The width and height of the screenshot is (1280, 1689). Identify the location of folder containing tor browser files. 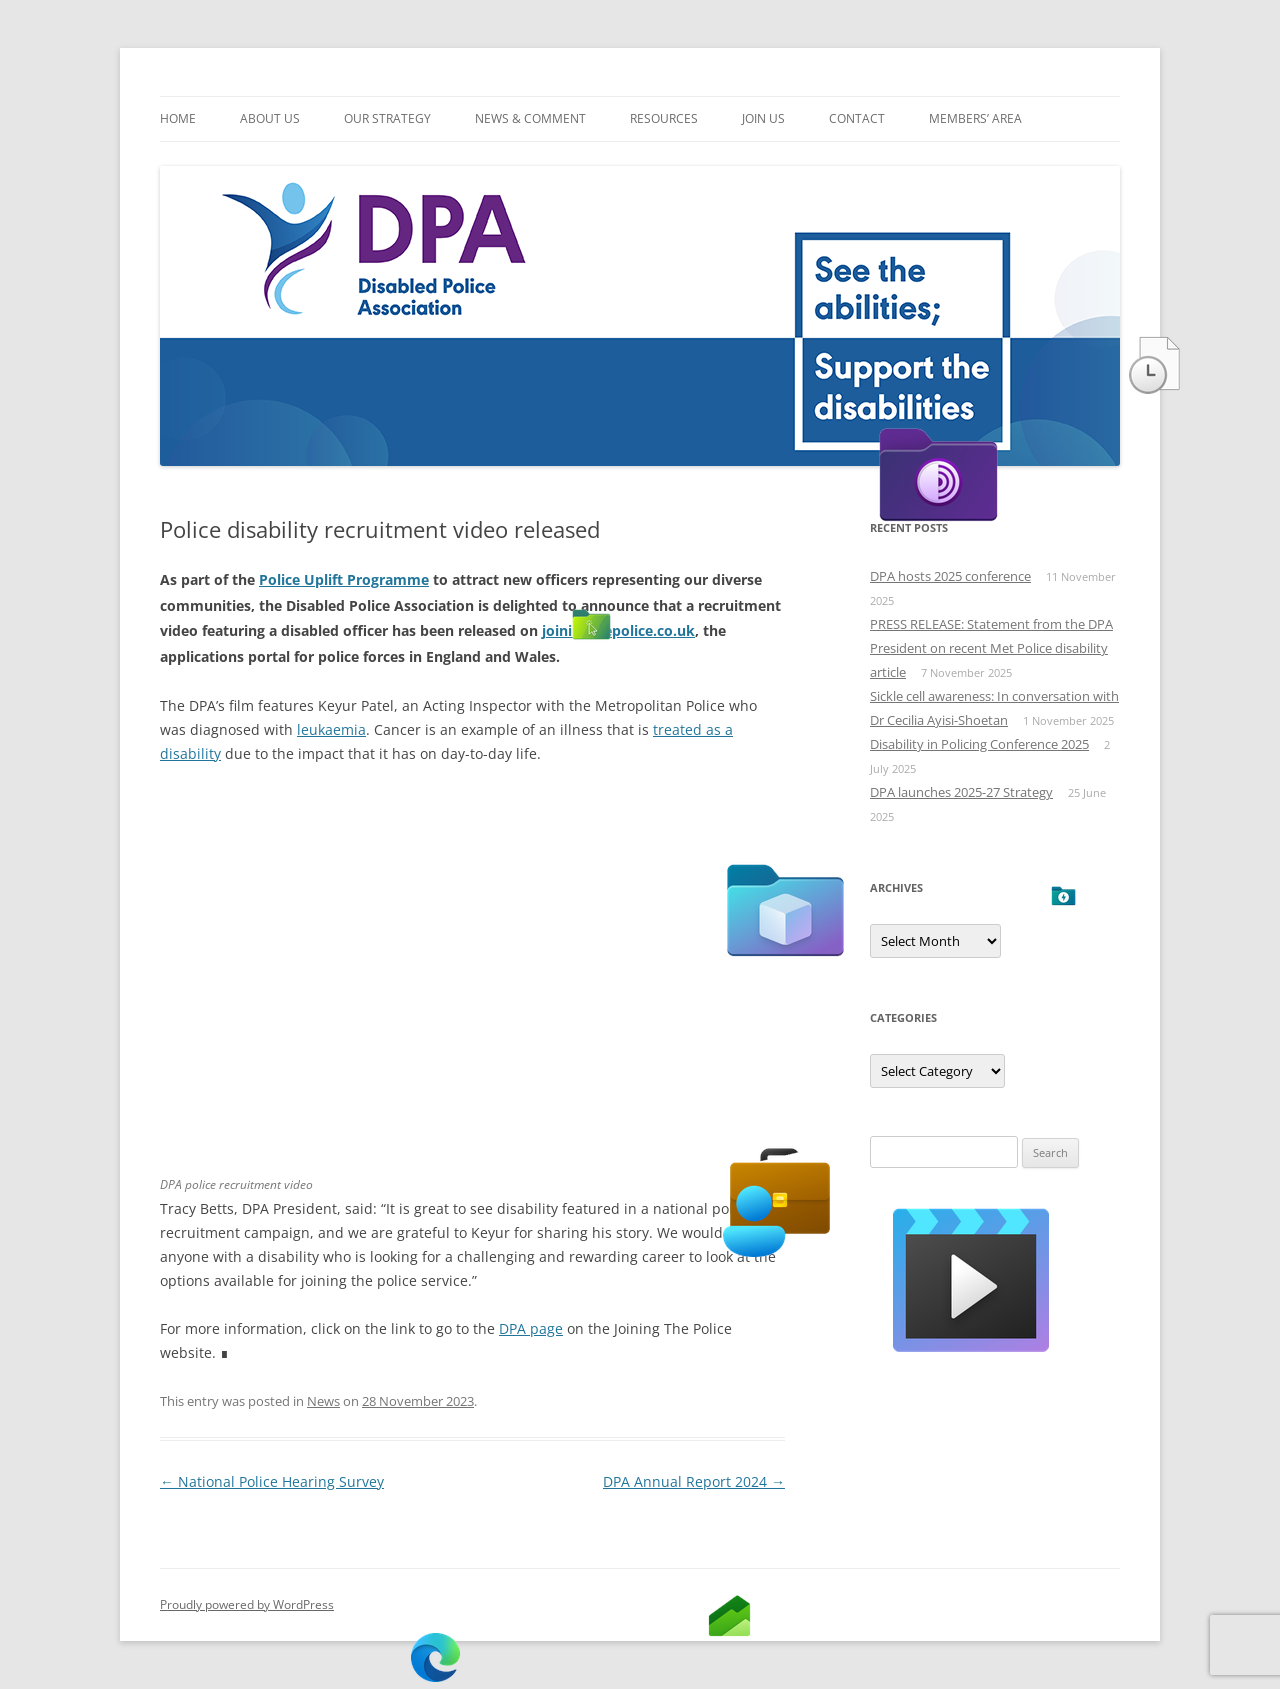
(938, 478).